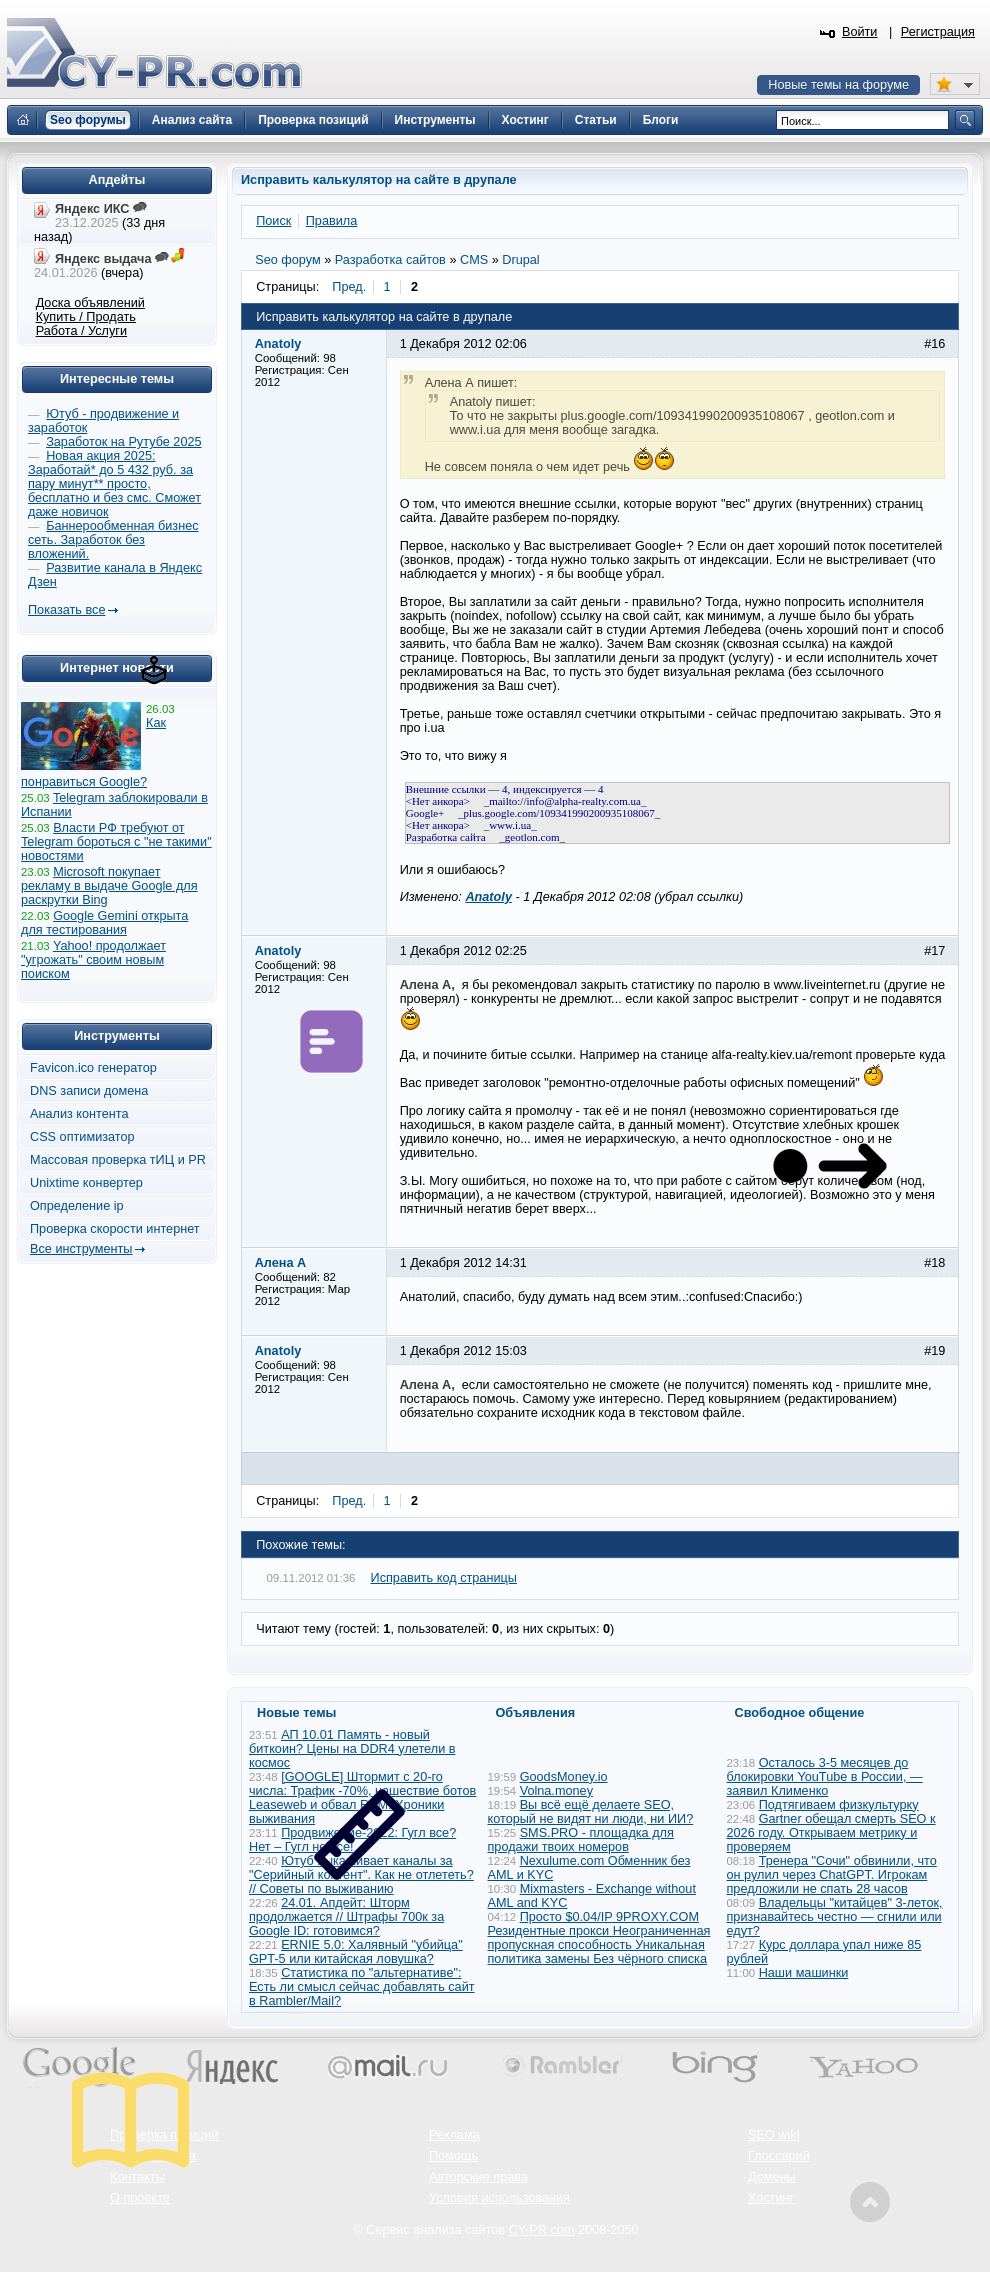  Describe the element at coordinates (130, 2120) in the screenshot. I see `open library or reading list` at that location.